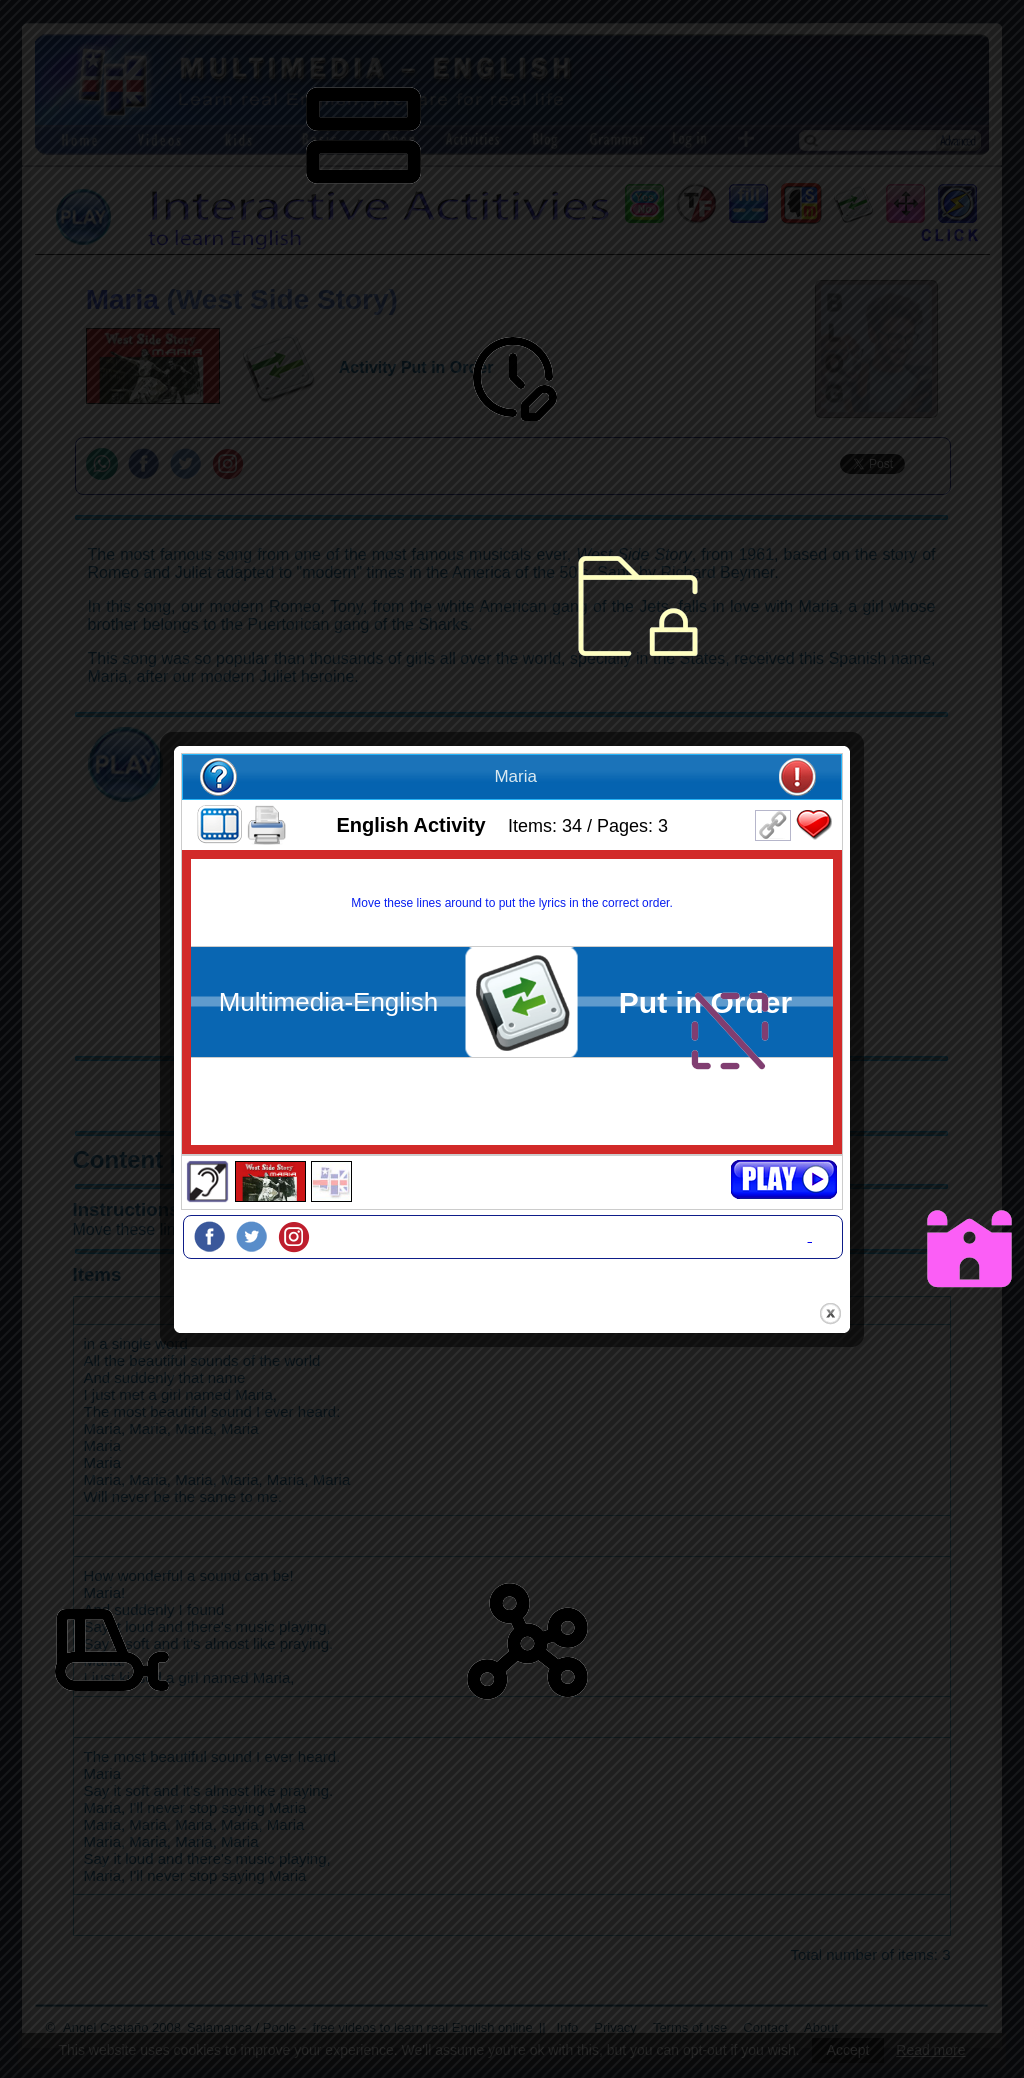 The height and width of the screenshot is (2078, 1024). Describe the element at coordinates (363, 135) in the screenshot. I see `switch to row view layout` at that location.